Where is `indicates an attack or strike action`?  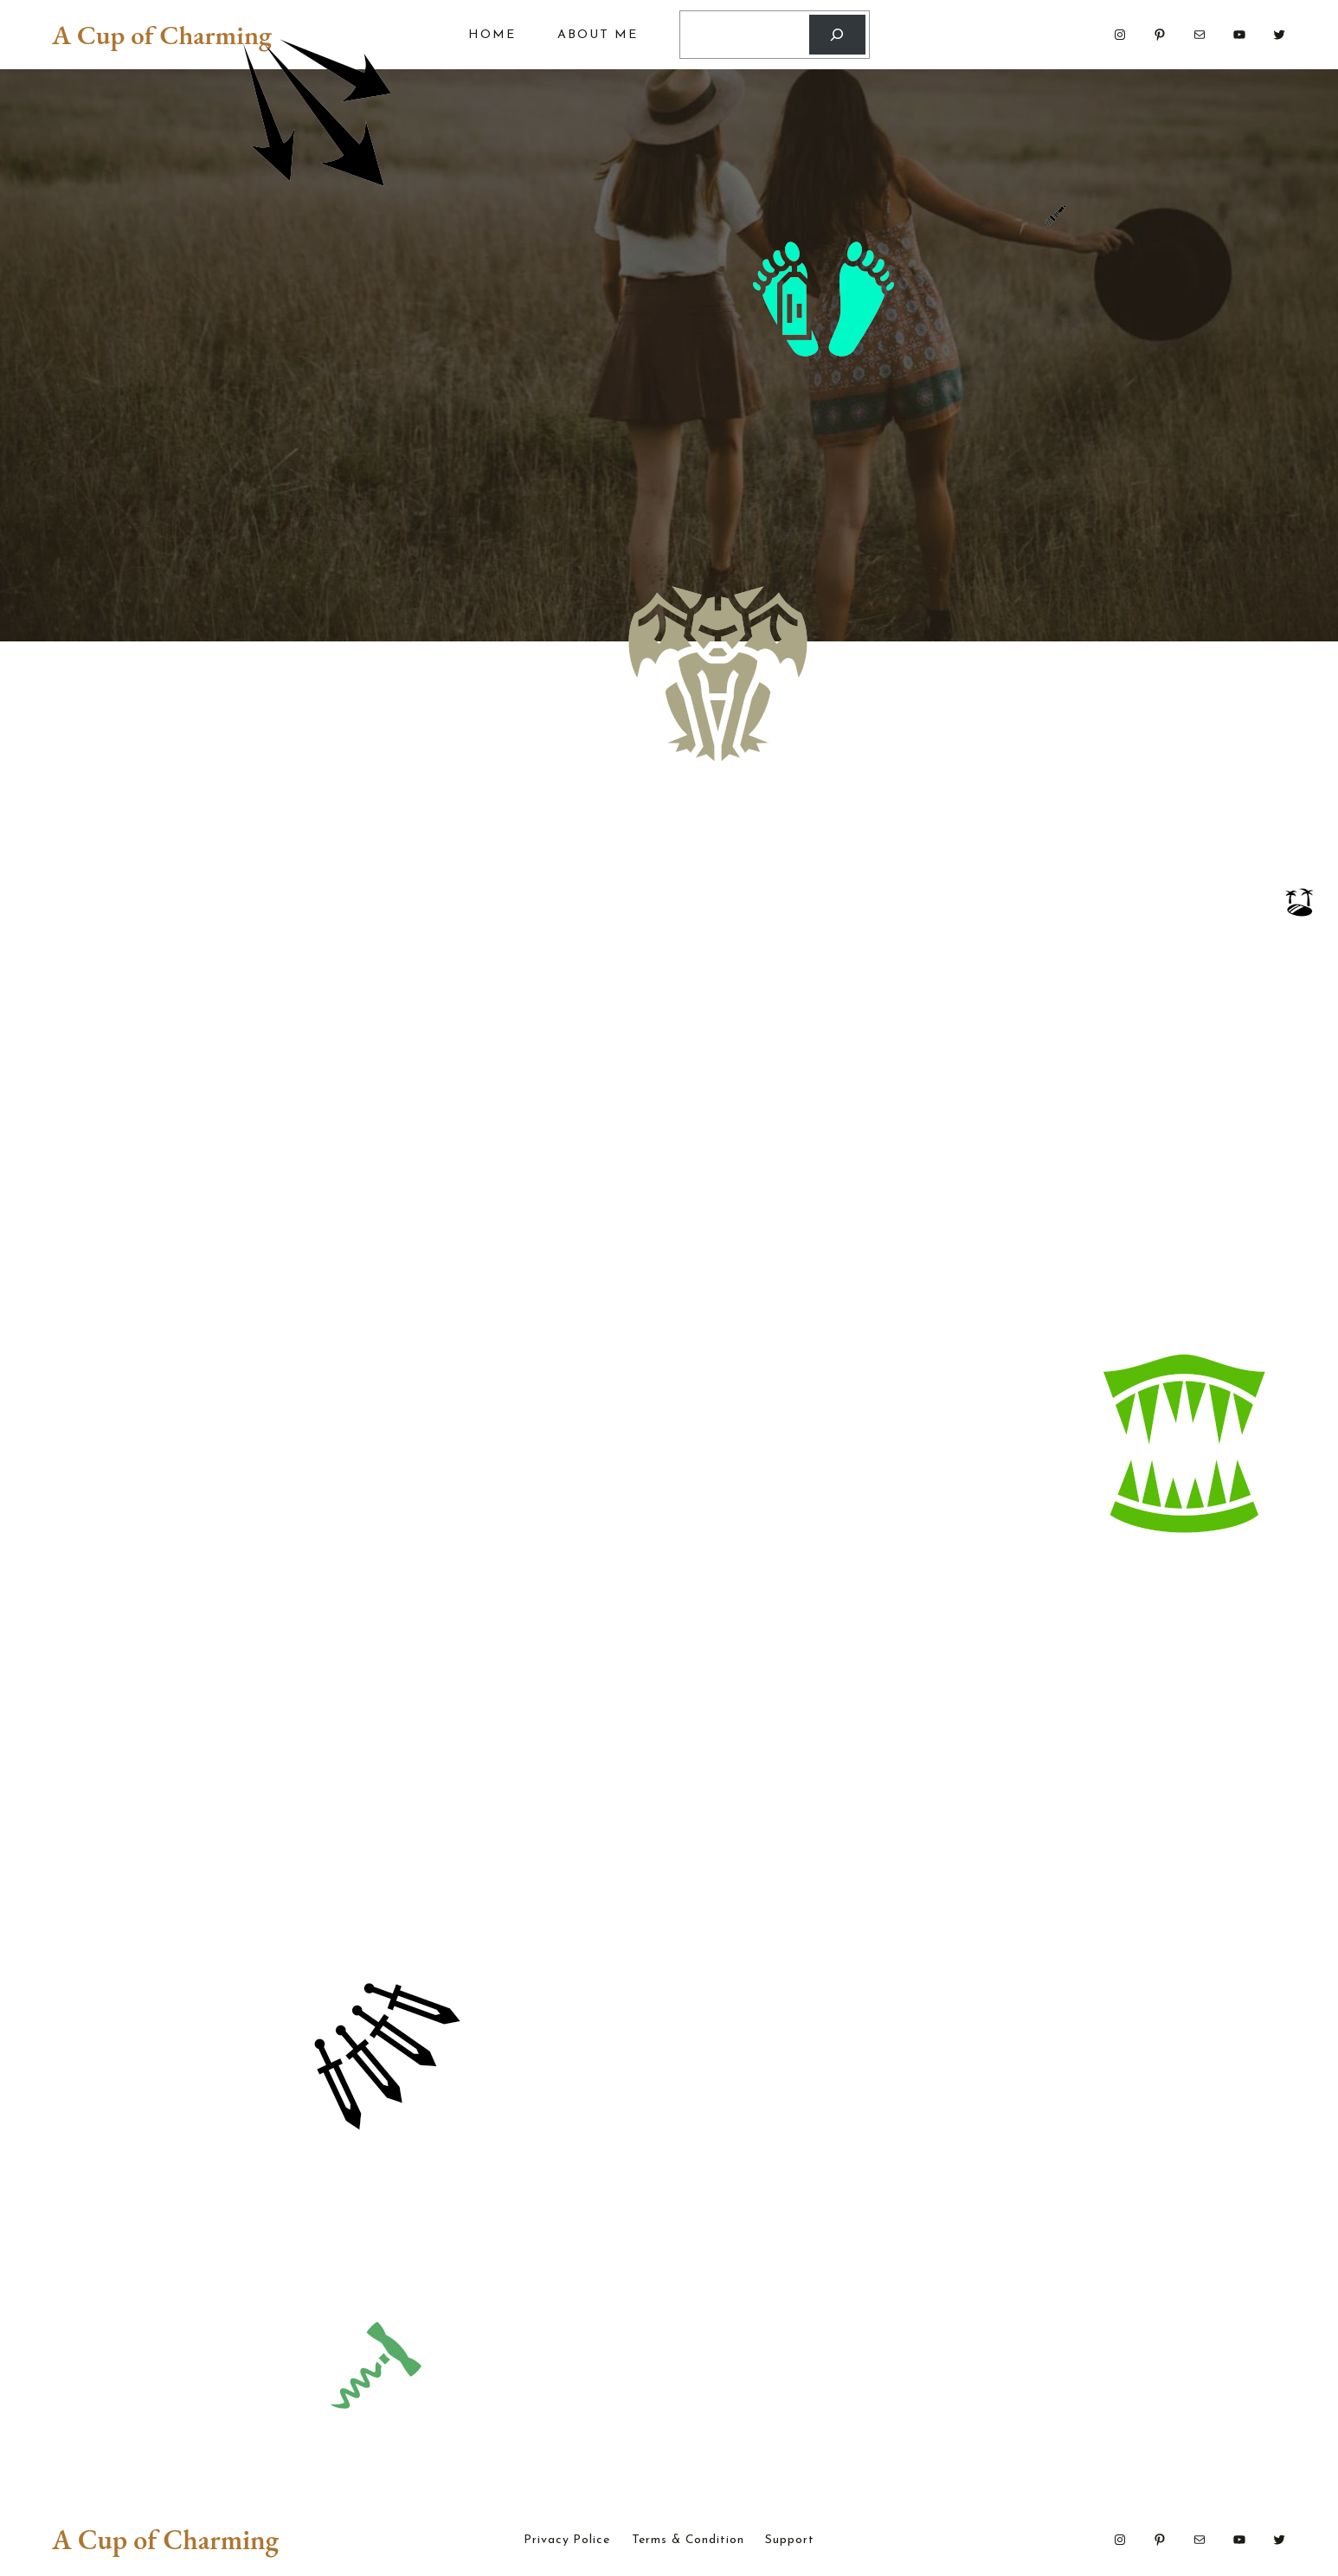
indicates an attack or strike action is located at coordinates (318, 111).